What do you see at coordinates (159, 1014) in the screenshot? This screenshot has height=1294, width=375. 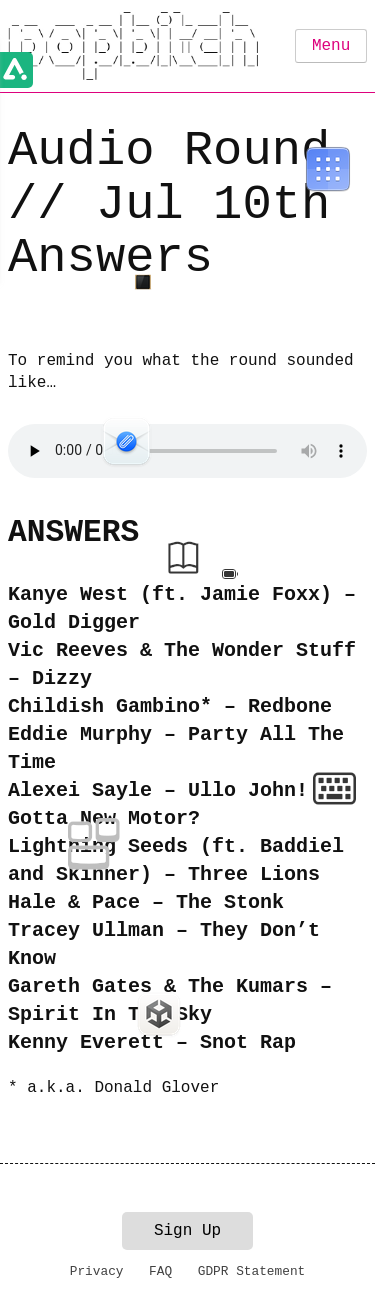 I see `open unity hub application` at bounding box center [159, 1014].